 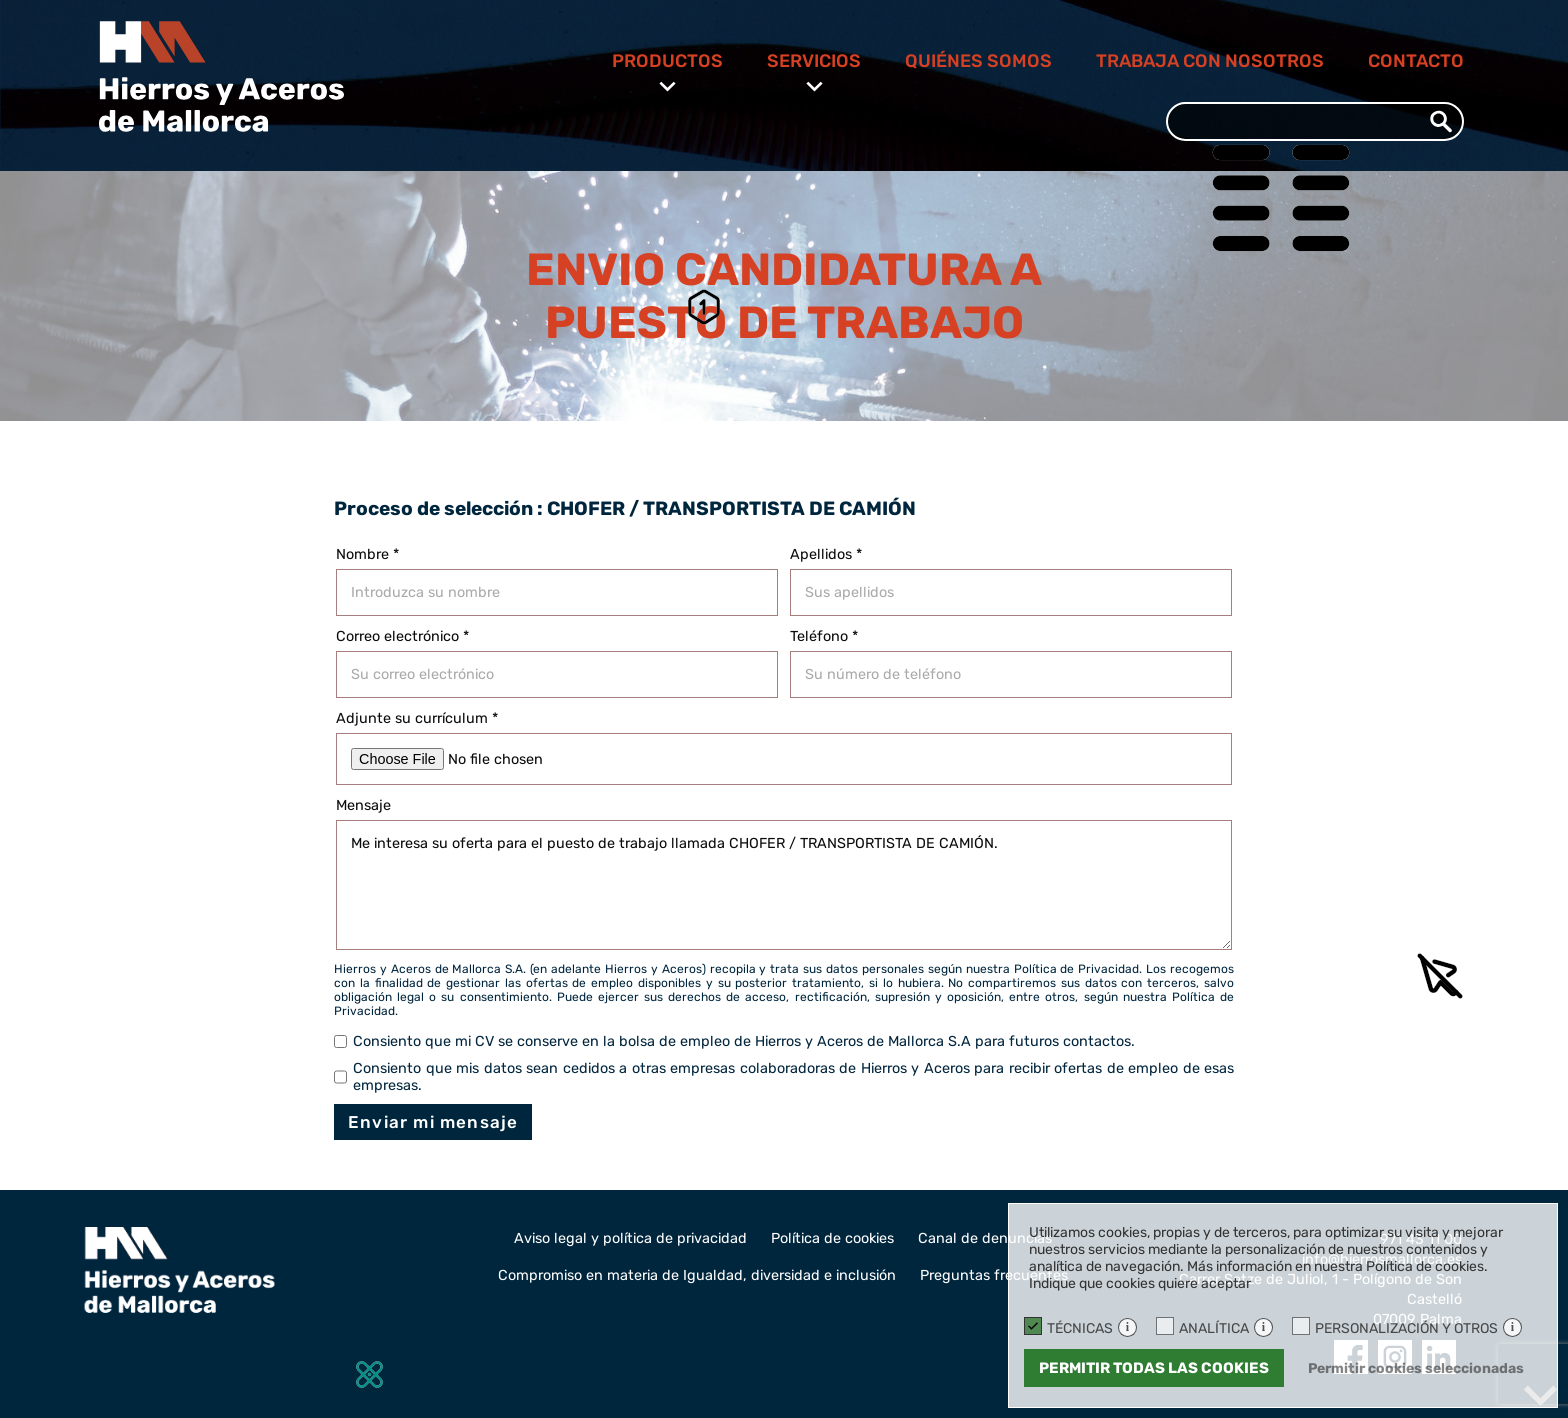 What do you see at coordinates (1440, 976) in the screenshot?
I see `cursor or pointer interaction disabled` at bounding box center [1440, 976].